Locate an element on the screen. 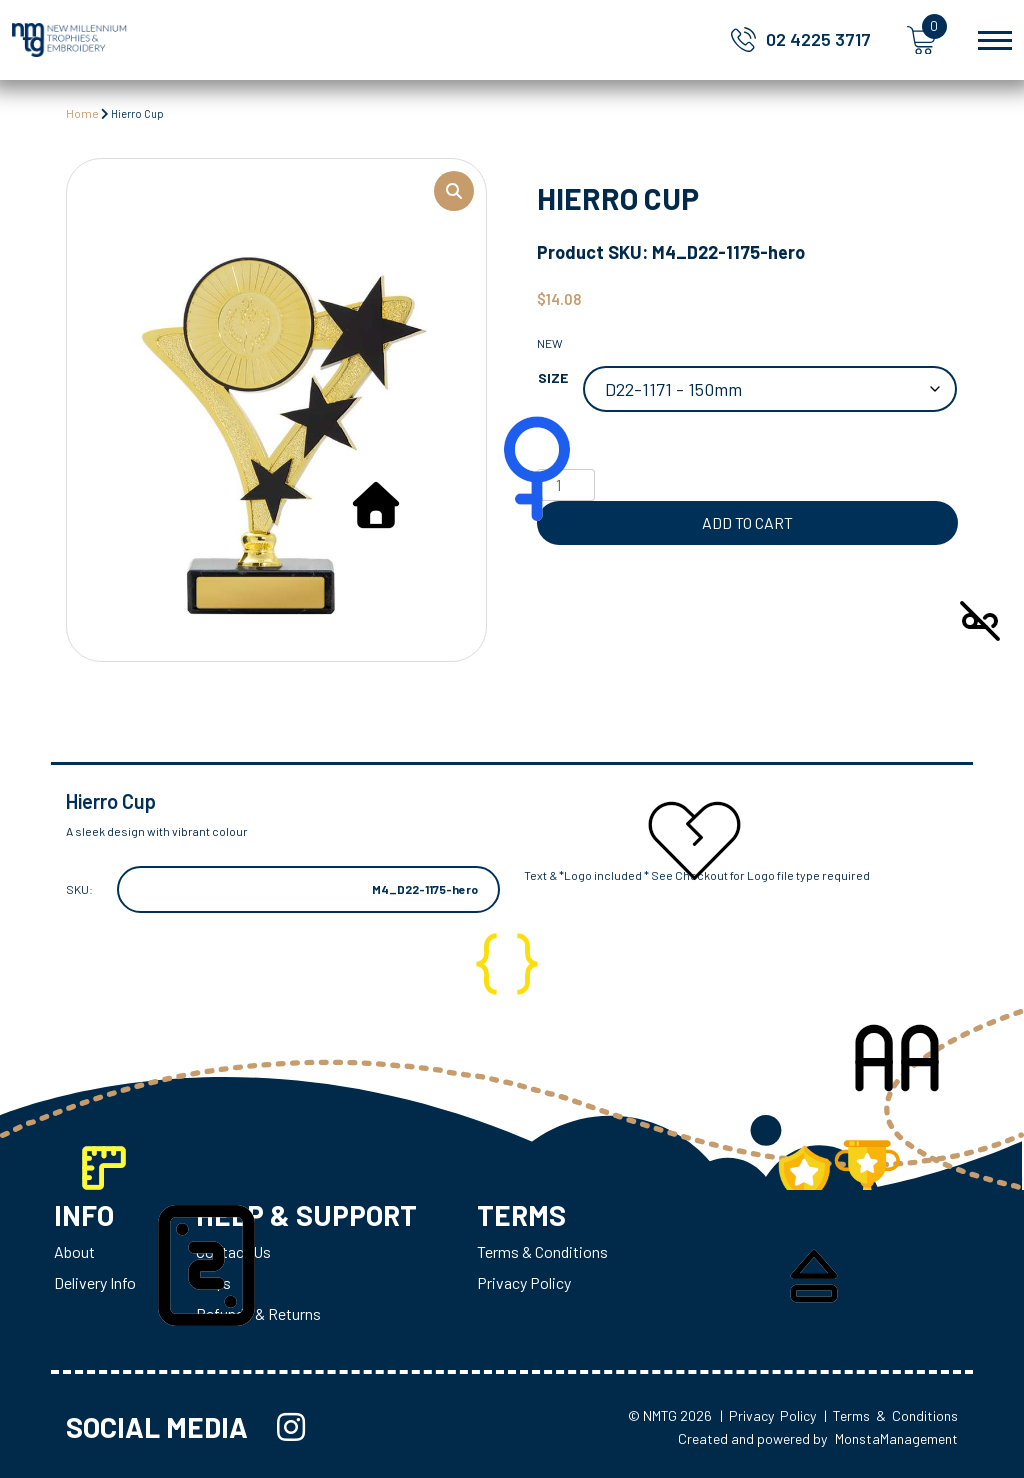  view the 2 of clubs playing card is located at coordinates (206, 1265).